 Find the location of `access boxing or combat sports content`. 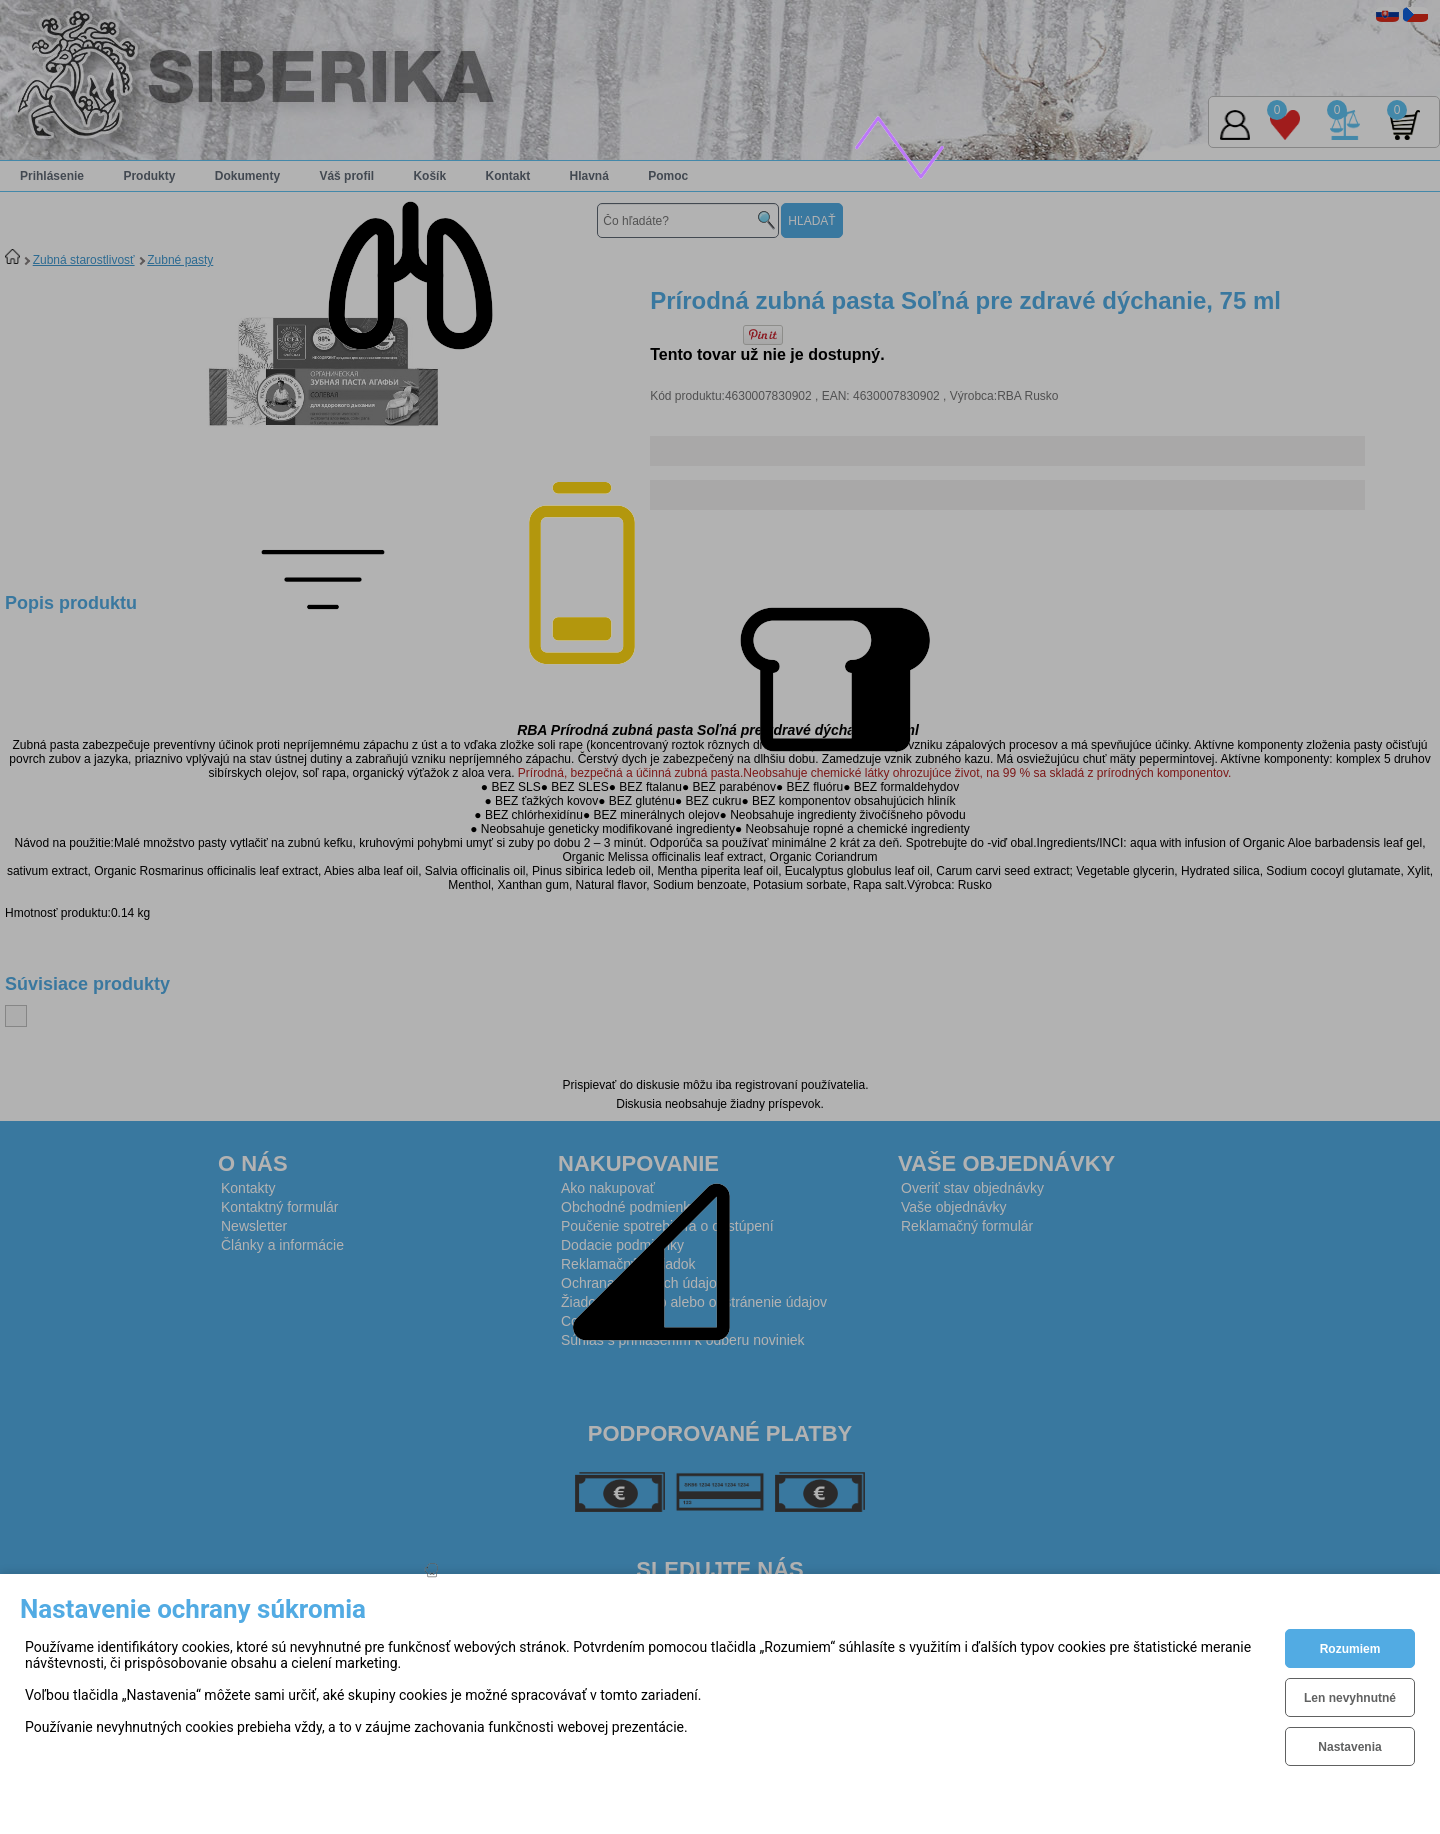

access boxing or combat sports content is located at coordinates (431, 1570).